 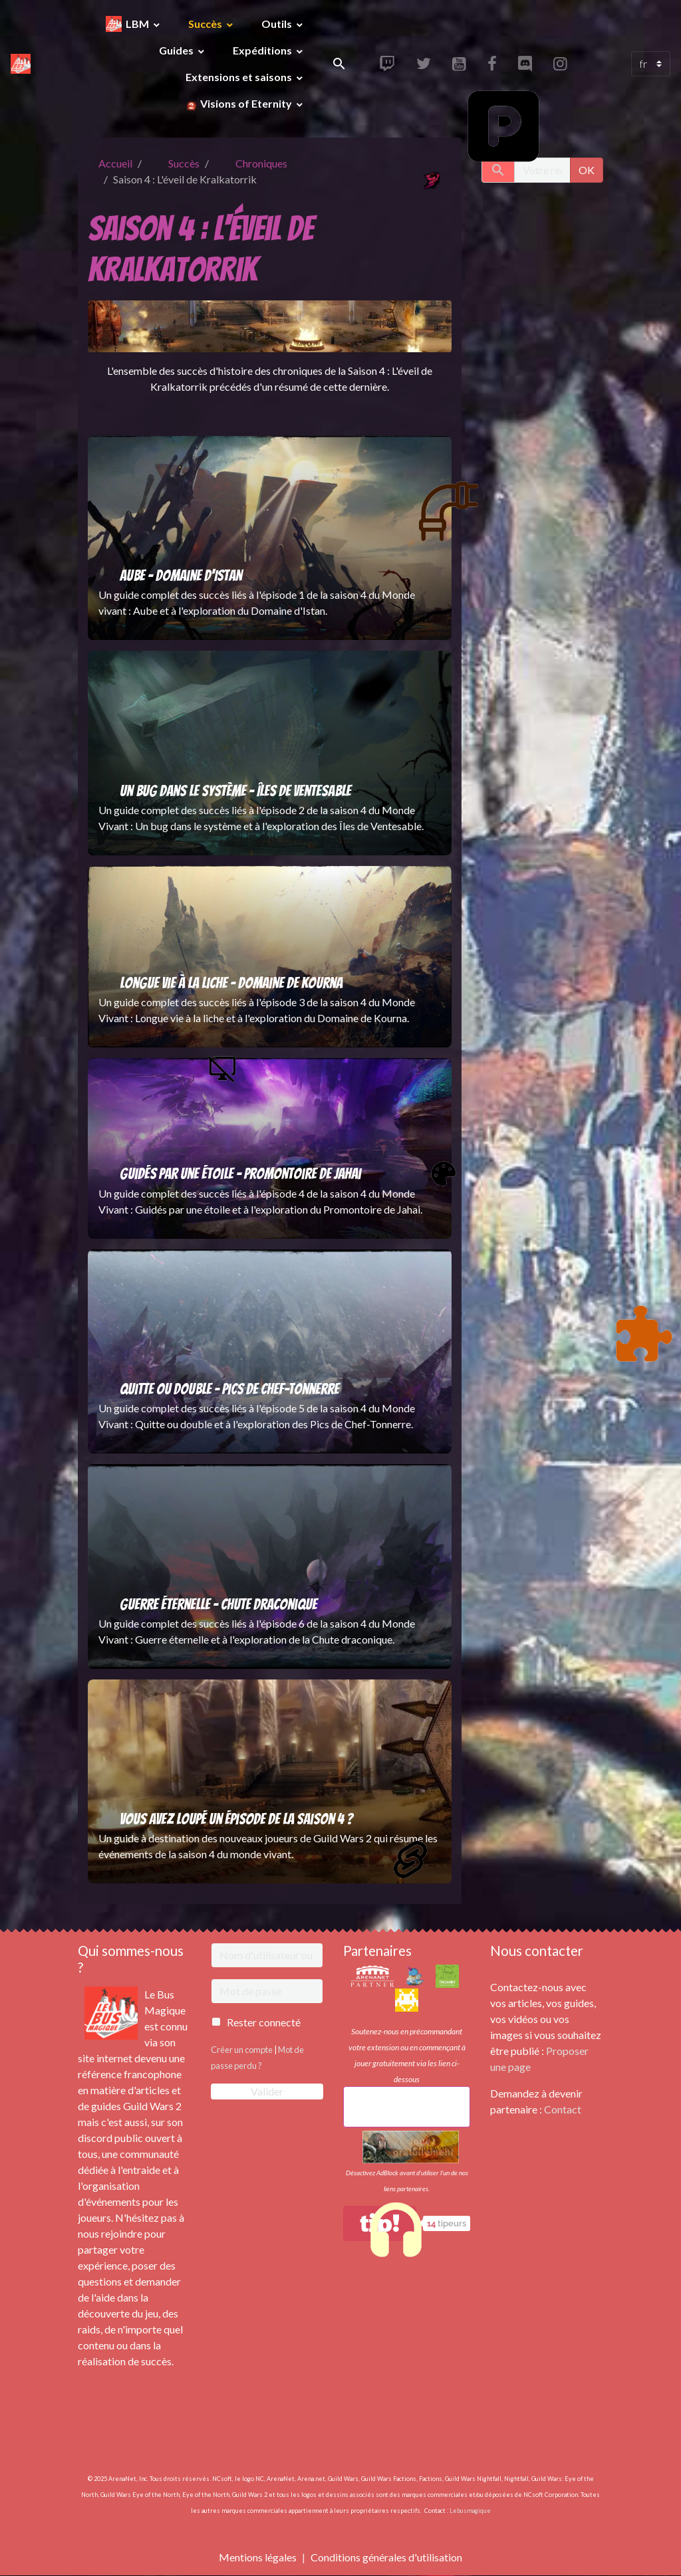 What do you see at coordinates (503, 126) in the screenshot?
I see `find nearby parking locations` at bounding box center [503, 126].